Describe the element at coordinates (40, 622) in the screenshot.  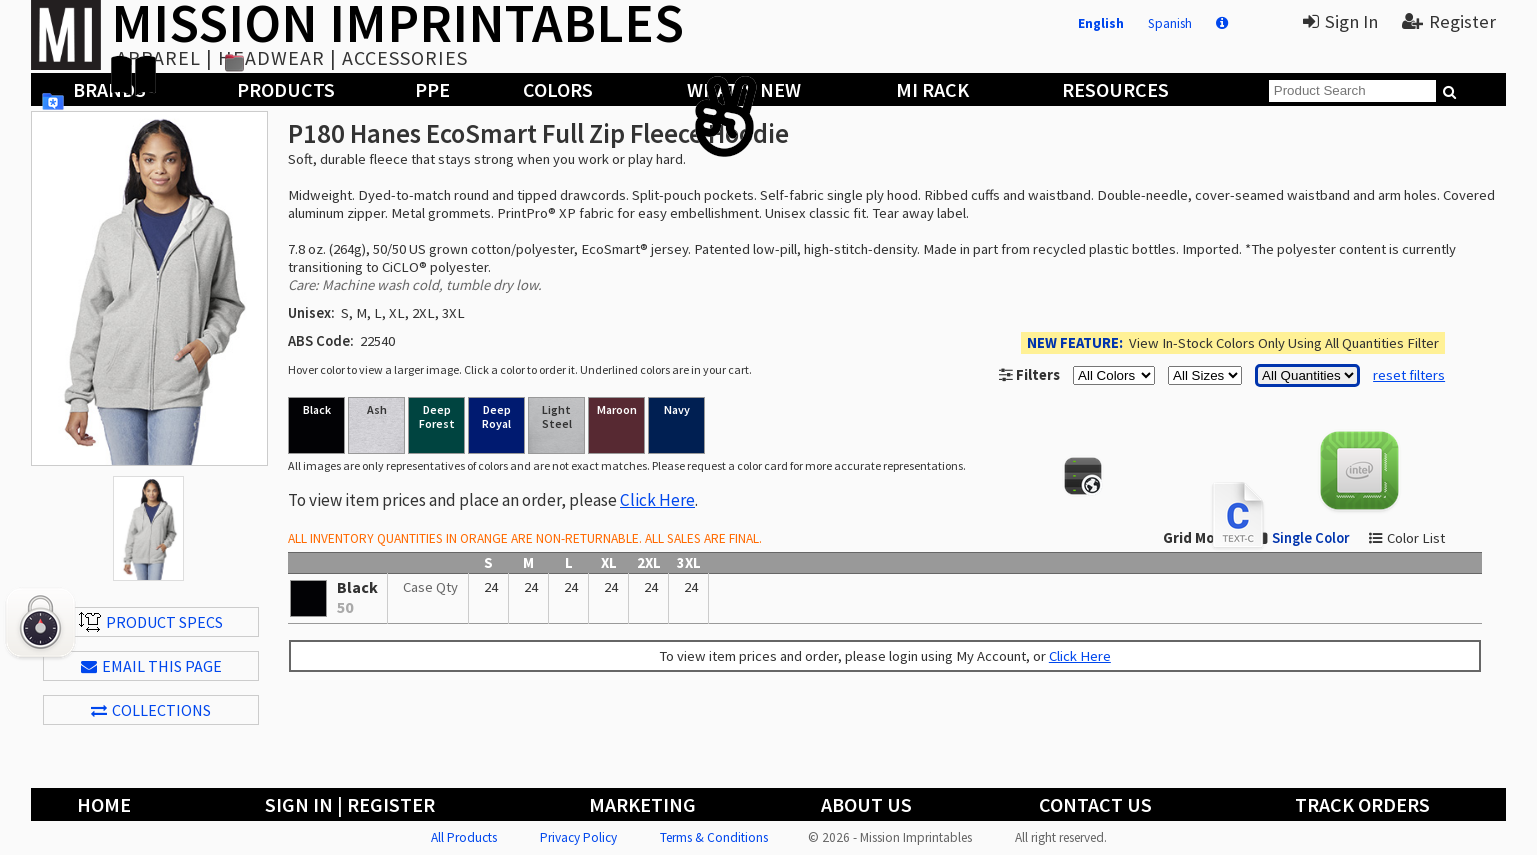
I see `open two-factor authentication app` at that location.